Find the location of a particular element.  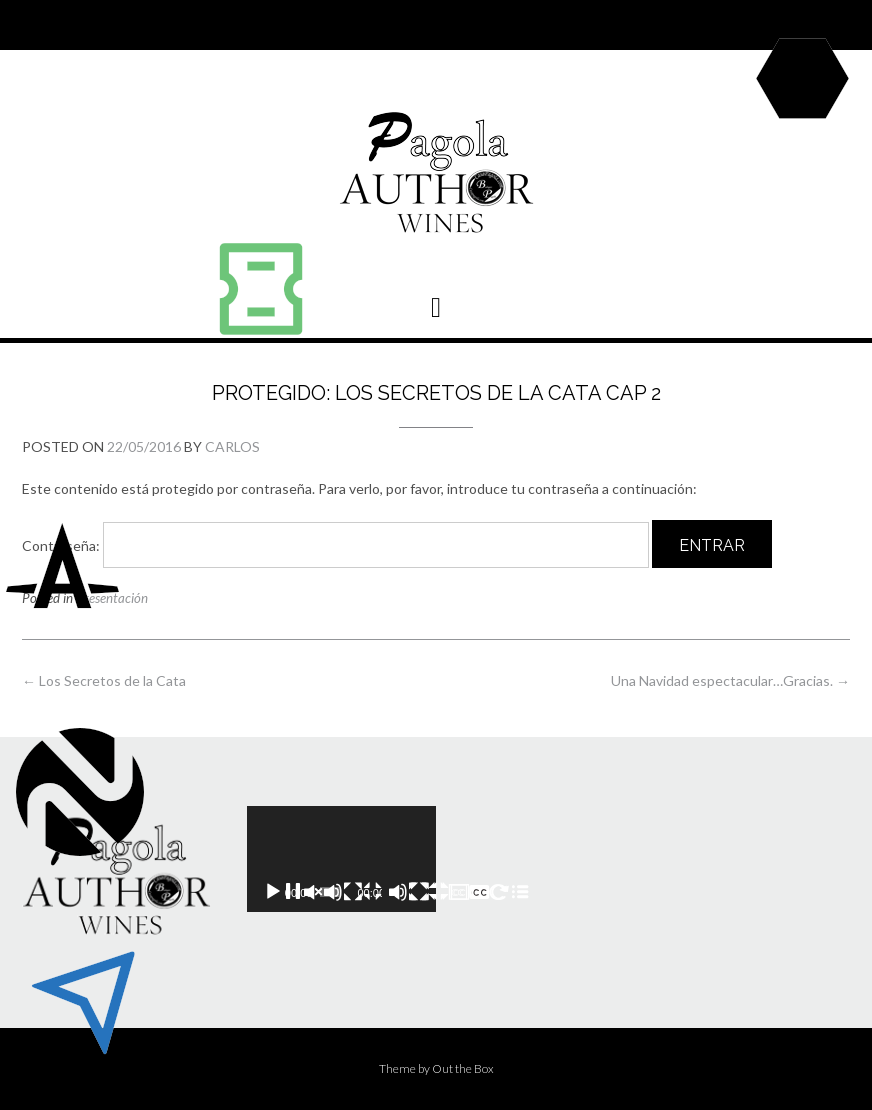

send a message is located at coordinates (85, 1001).